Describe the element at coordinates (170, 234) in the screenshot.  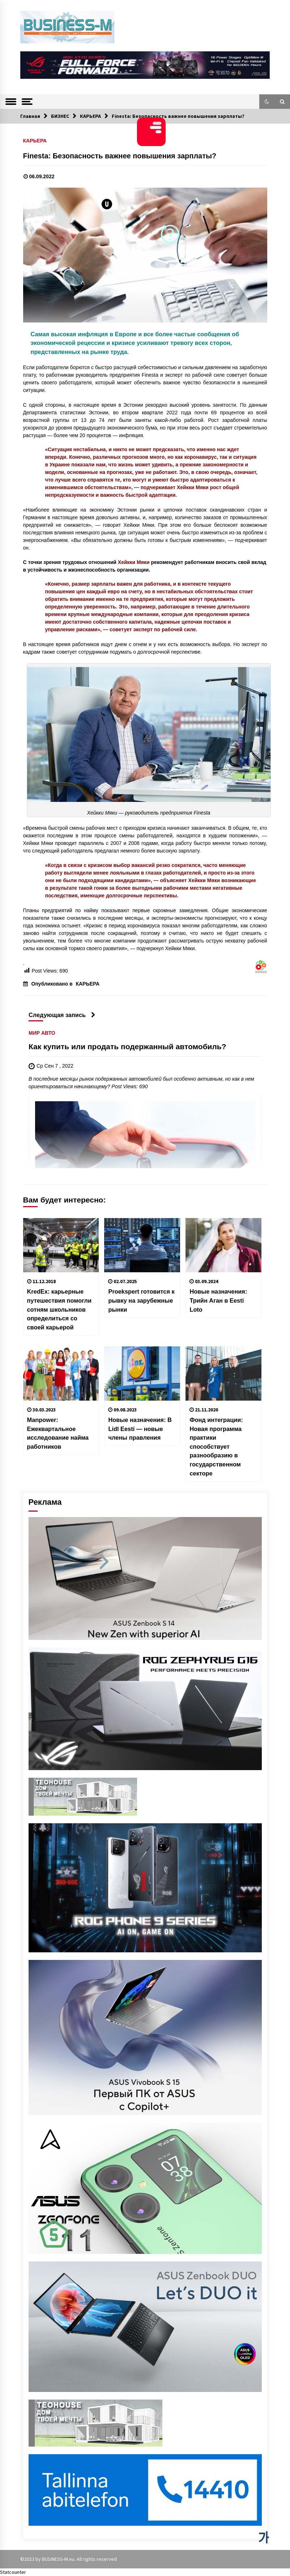
I see `access help or support information` at that location.